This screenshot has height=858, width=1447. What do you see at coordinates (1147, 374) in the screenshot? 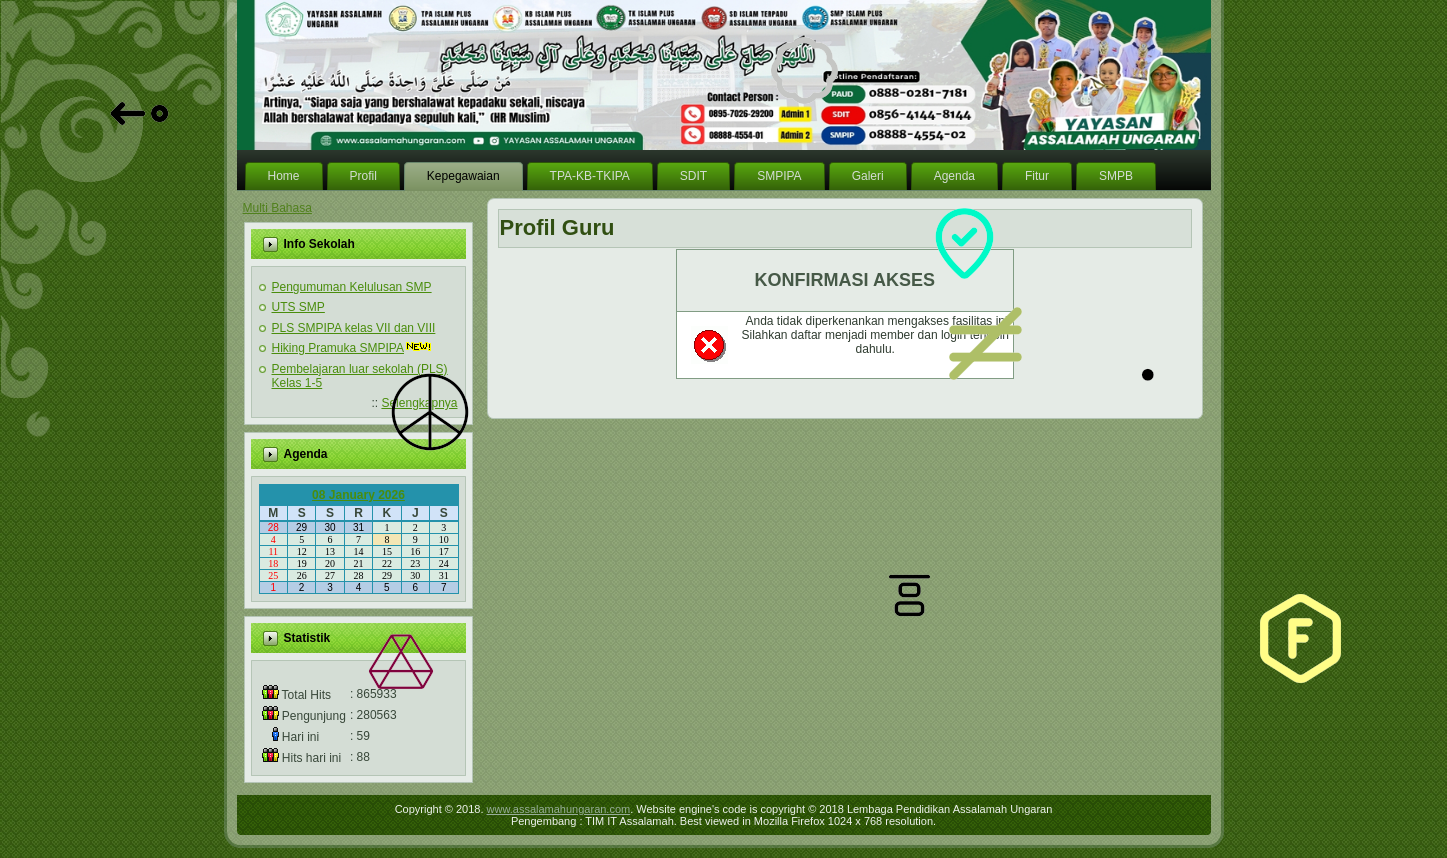
I see `indicates an unread notification or new item` at bounding box center [1147, 374].